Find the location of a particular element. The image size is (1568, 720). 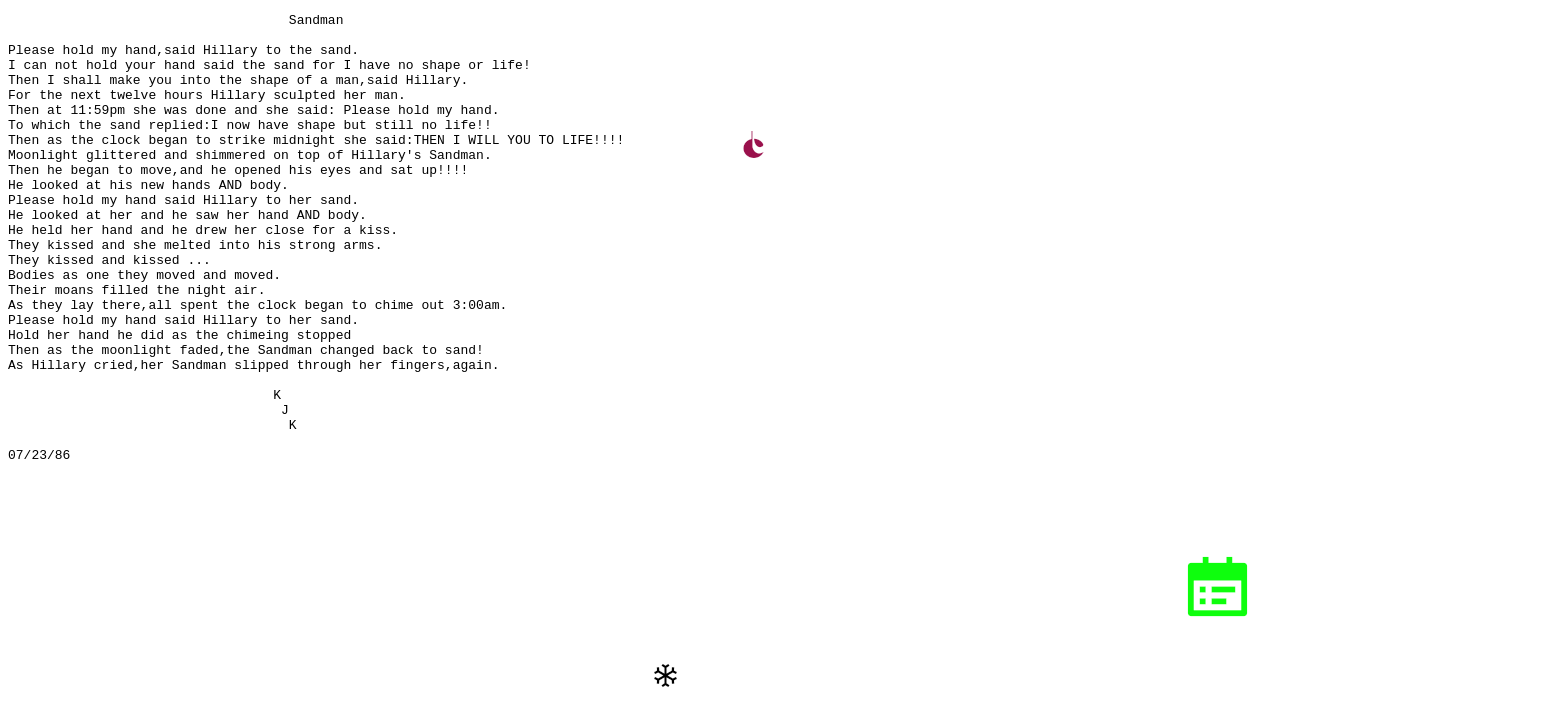

activate cooling or air conditioning mode is located at coordinates (665, 675).